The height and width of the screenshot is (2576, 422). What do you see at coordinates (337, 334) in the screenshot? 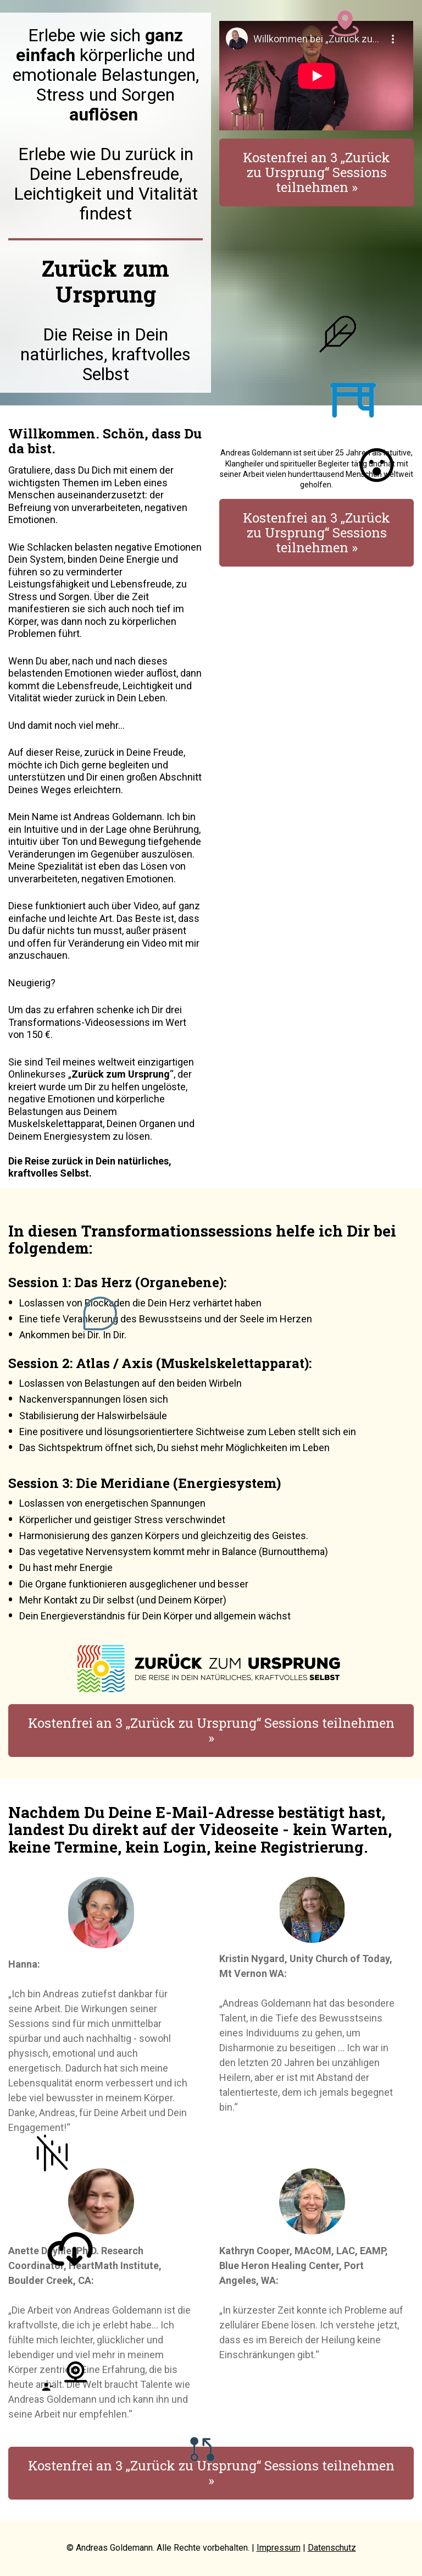
I see `compose a new message or note` at bounding box center [337, 334].